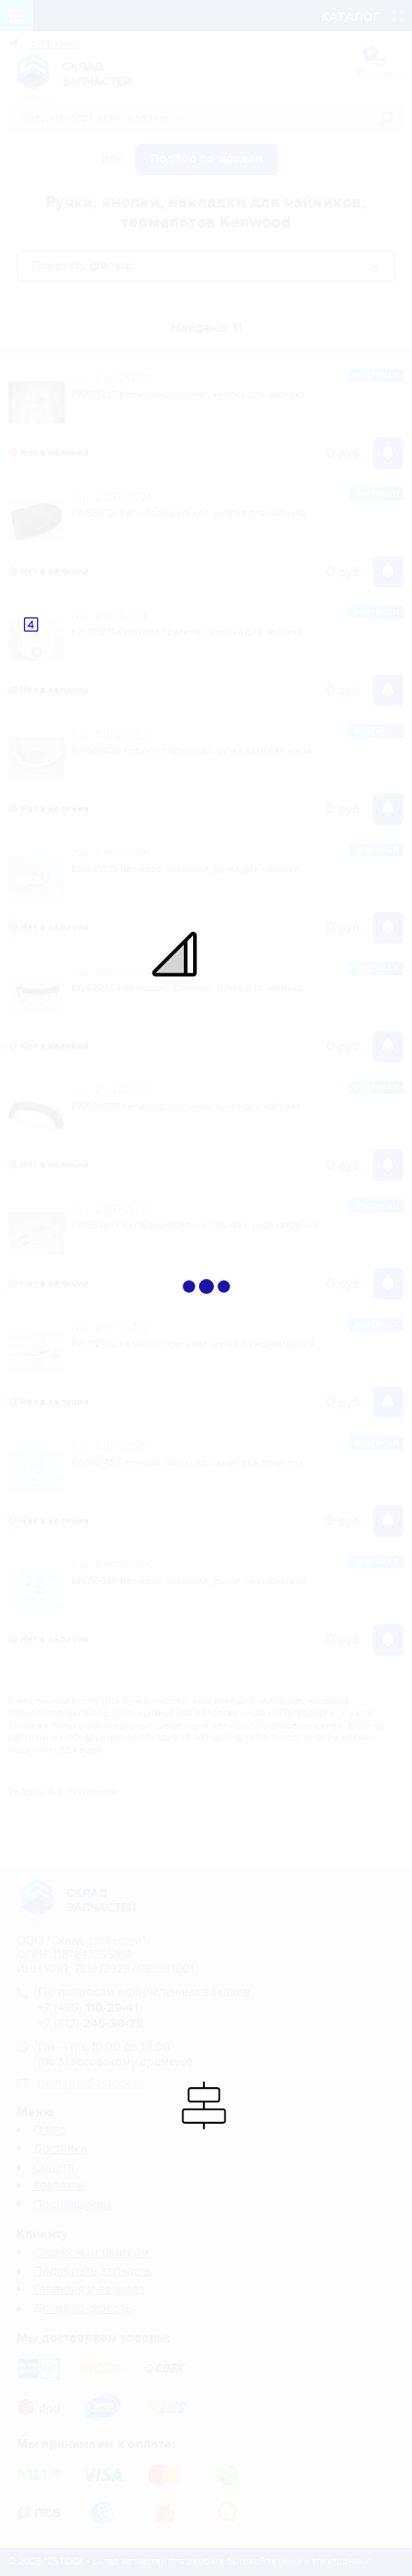 The width and height of the screenshot is (412, 2576). I want to click on indicates strong cellular network signal, so click(178, 956).